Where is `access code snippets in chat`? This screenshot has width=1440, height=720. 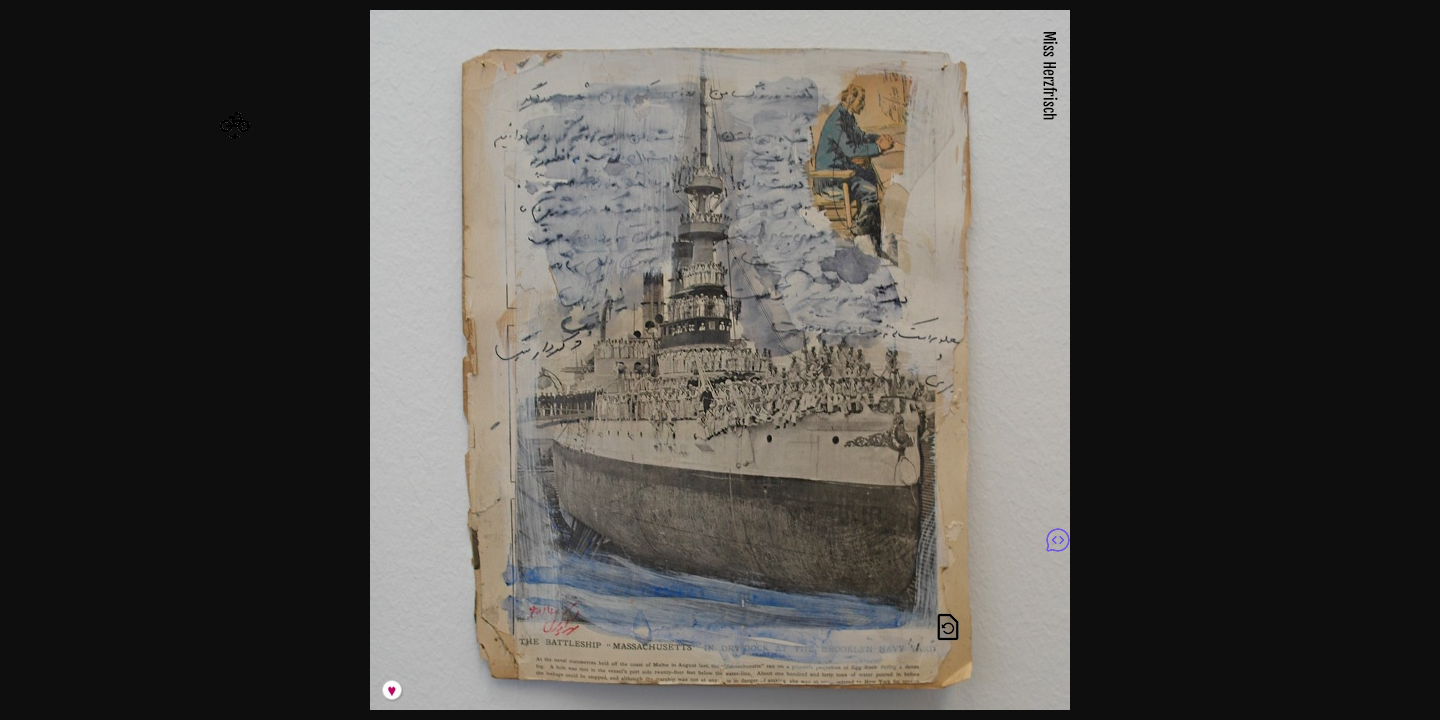
access code snippets in chat is located at coordinates (1058, 540).